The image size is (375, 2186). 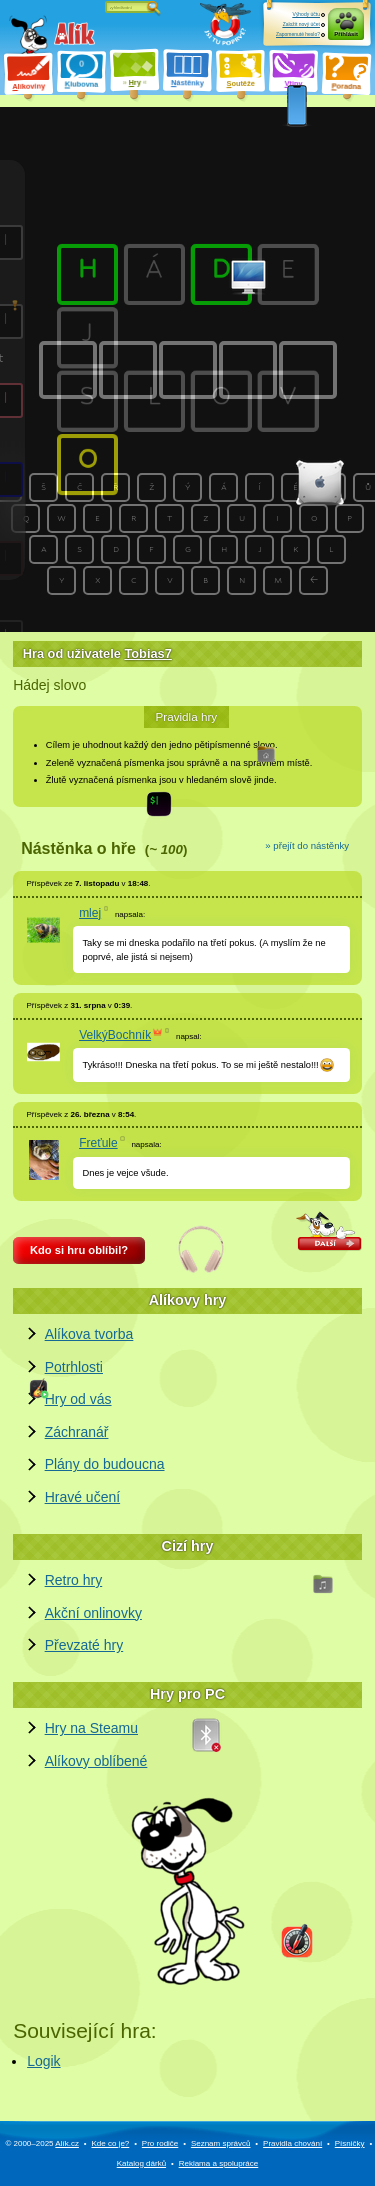 What do you see at coordinates (159, 804) in the screenshot?
I see `open iTerm2 terminal application` at bounding box center [159, 804].